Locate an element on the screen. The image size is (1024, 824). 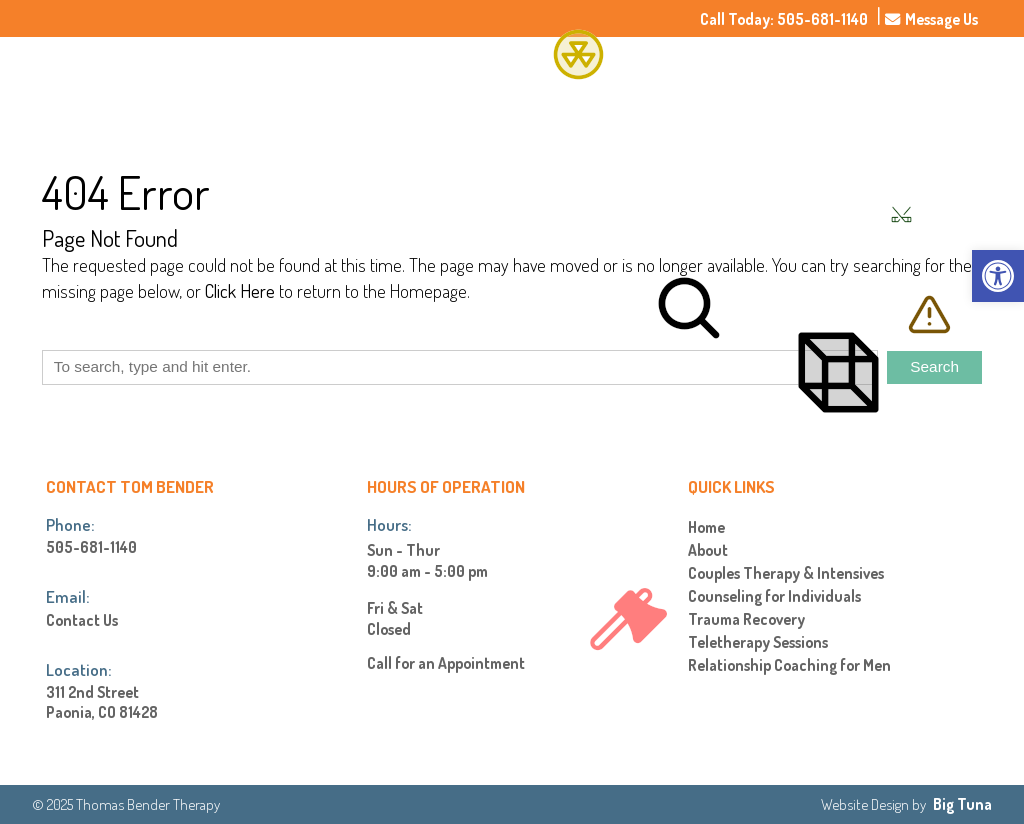
search for content or items is located at coordinates (689, 308).